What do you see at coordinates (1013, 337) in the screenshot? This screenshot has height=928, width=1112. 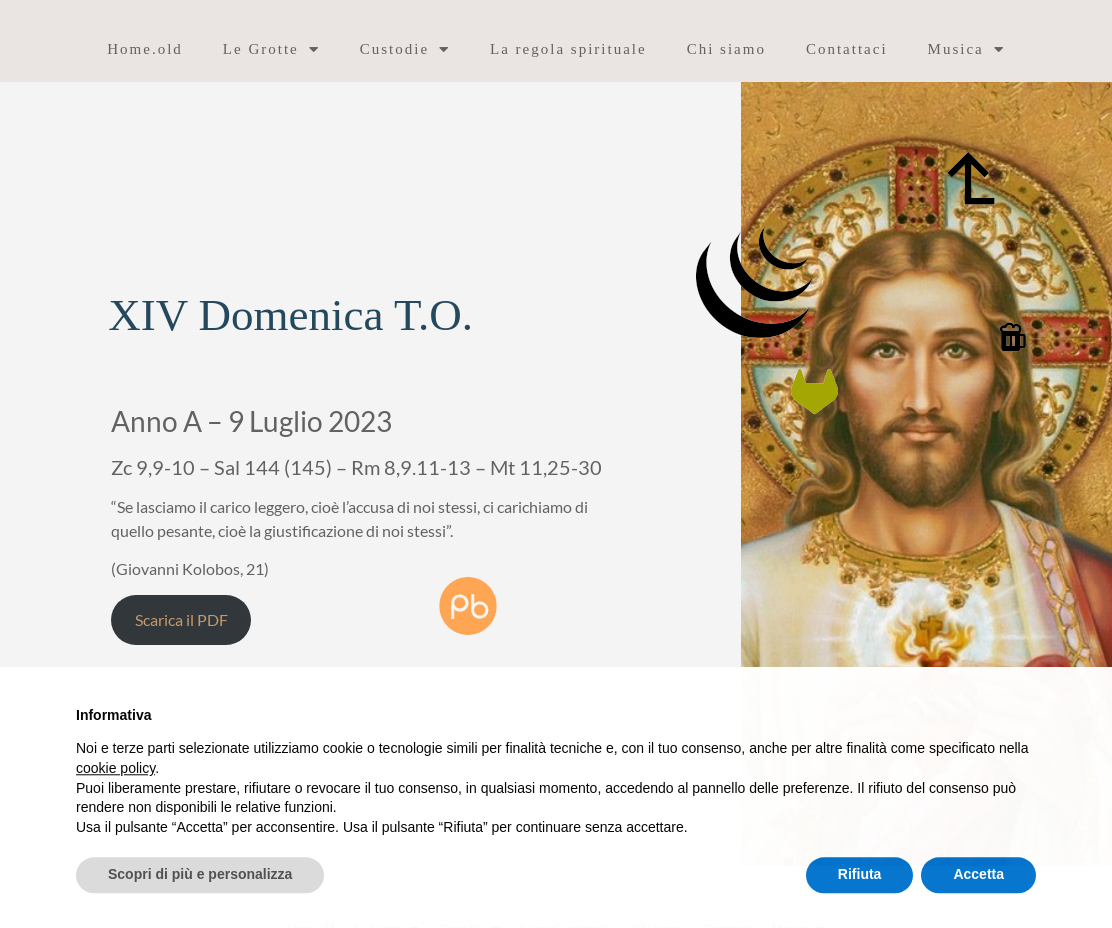 I see `browse nearby bars or breweries` at bounding box center [1013, 337].